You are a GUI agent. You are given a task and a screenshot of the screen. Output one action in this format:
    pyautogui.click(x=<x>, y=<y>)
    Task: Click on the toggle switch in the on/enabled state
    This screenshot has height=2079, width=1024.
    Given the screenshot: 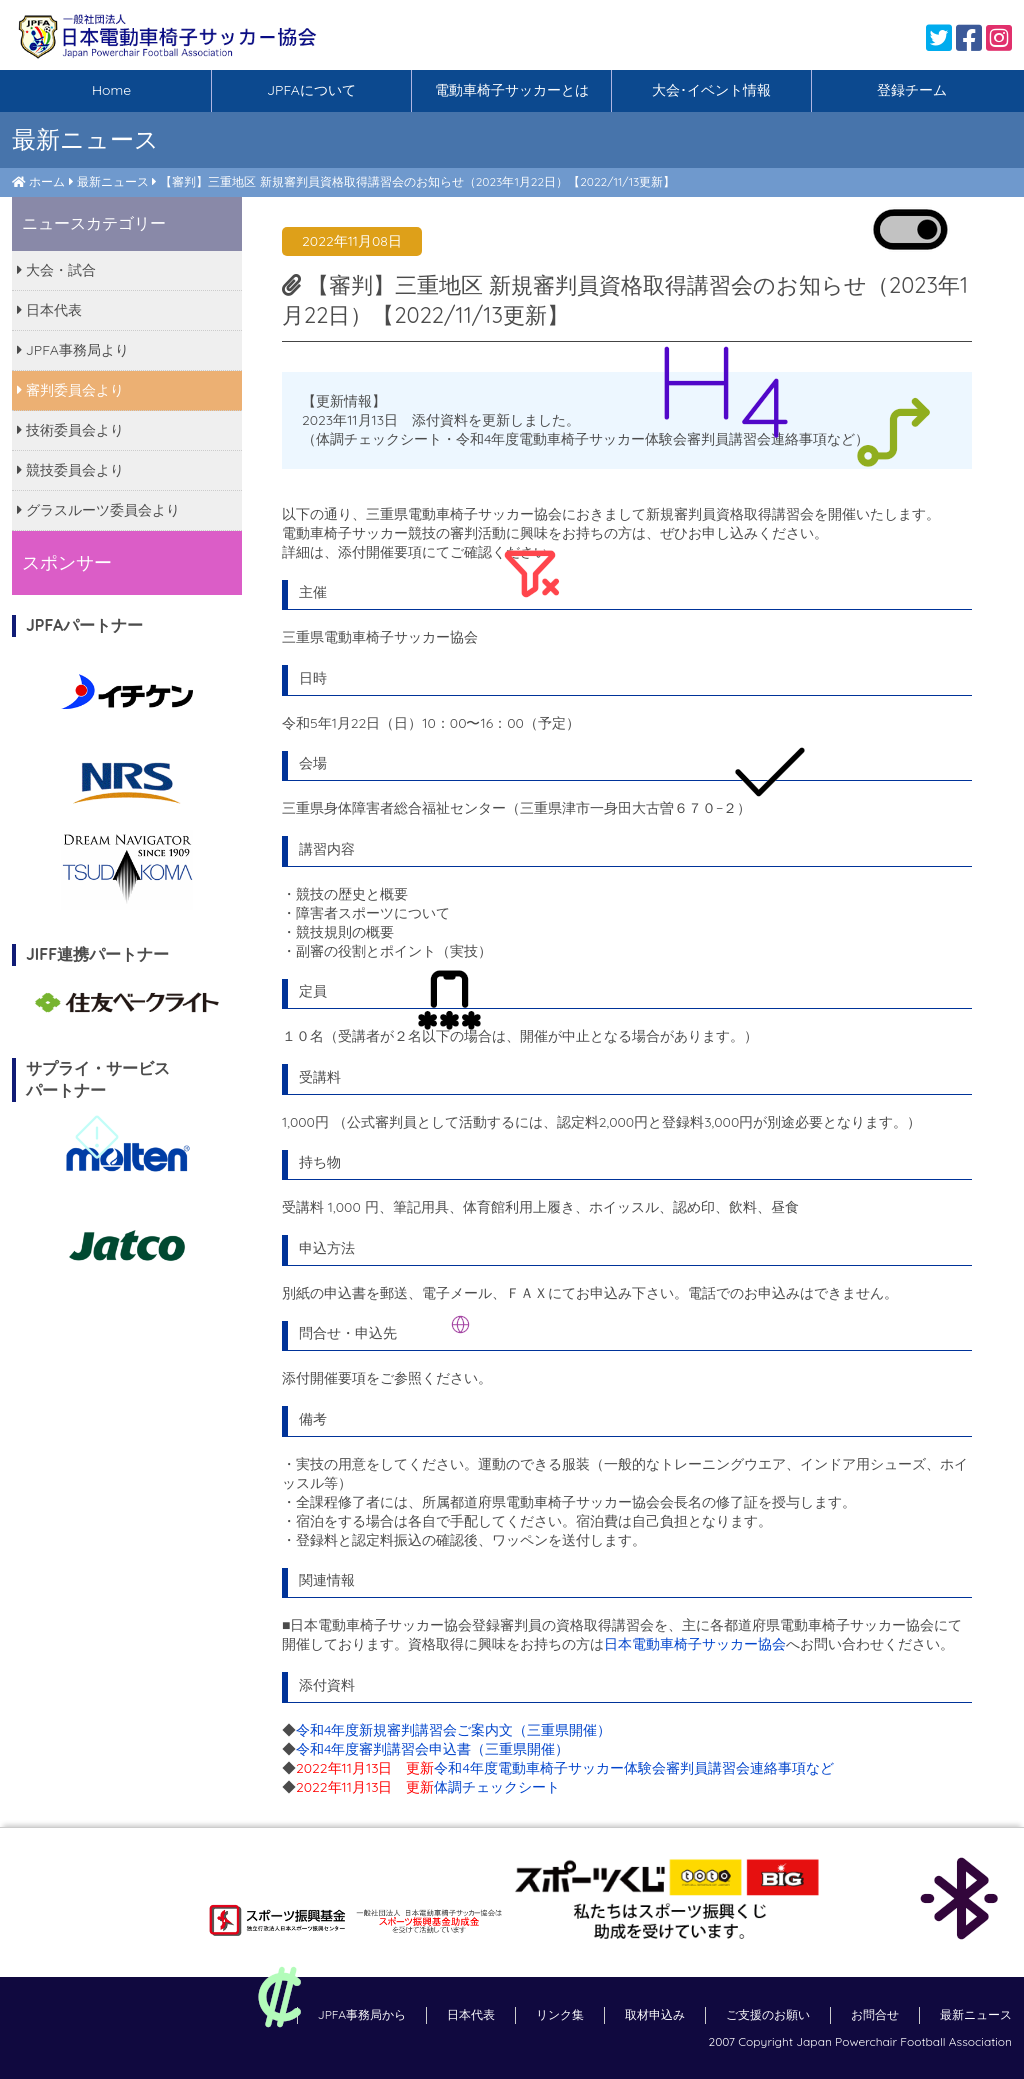 What is the action you would take?
    pyautogui.click(x=910, y=229)
    